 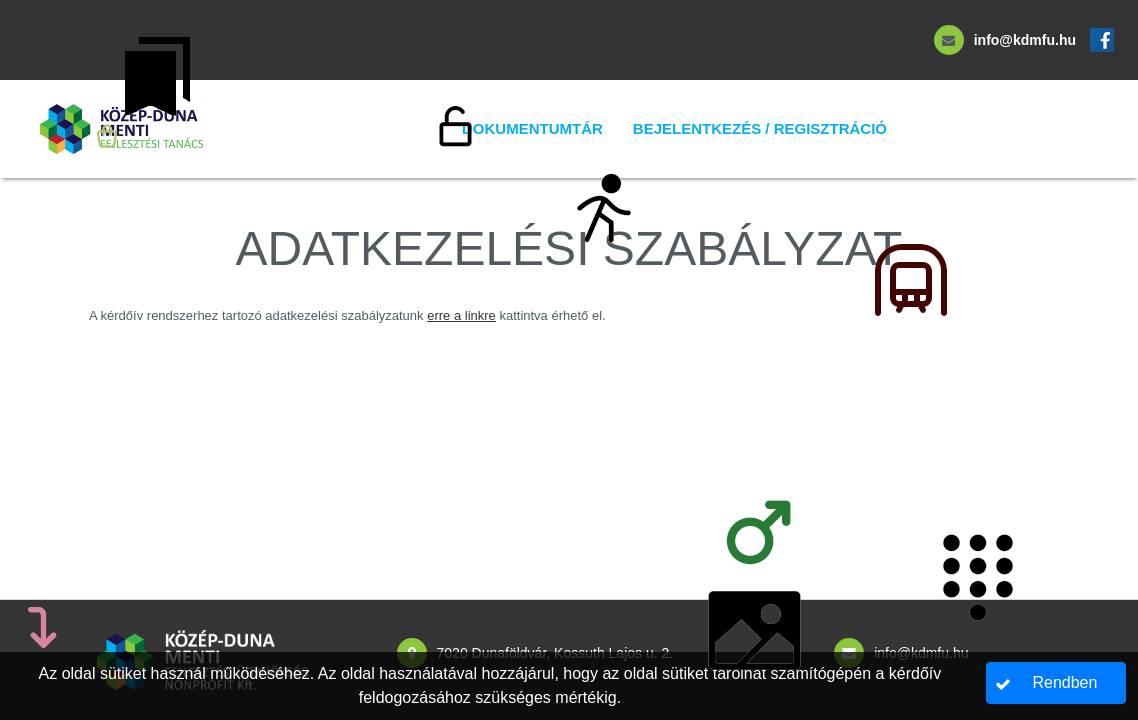 I want to click on view image or photo, so click(x=754, y=630).